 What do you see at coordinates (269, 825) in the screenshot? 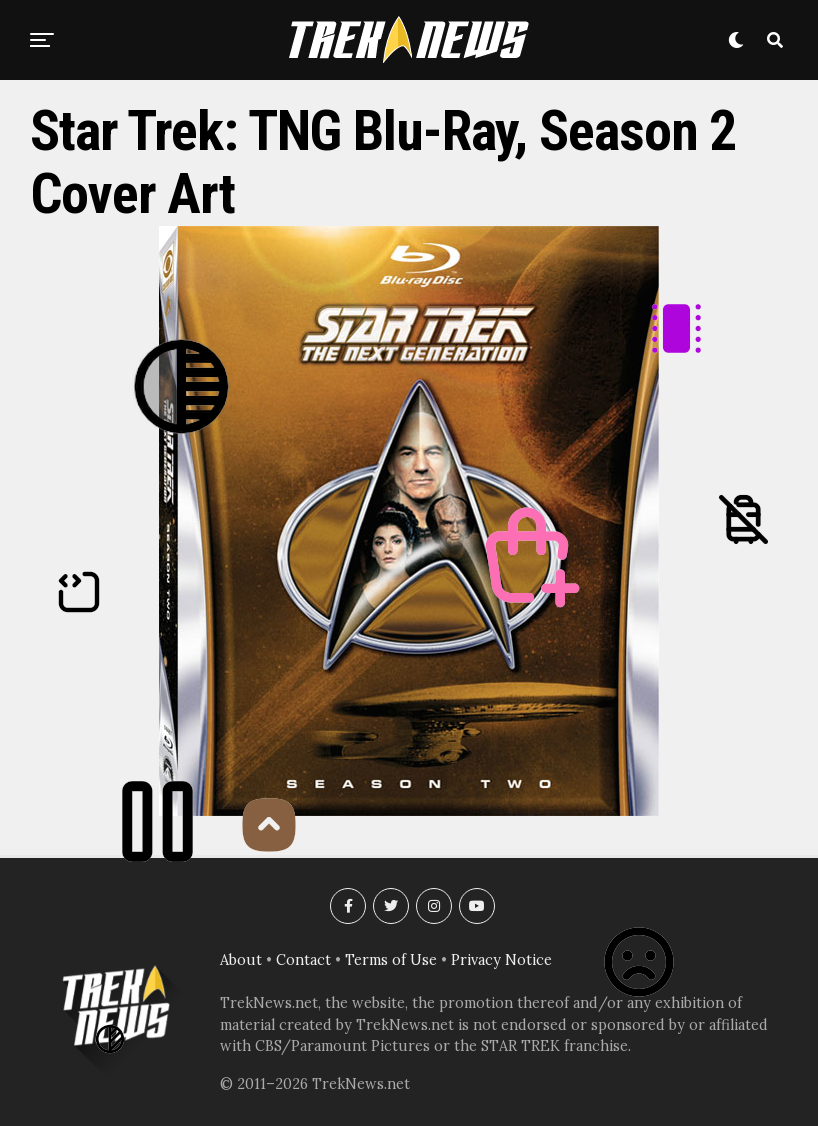
I see `scroll to top of page` at bounding box center [269, 825].